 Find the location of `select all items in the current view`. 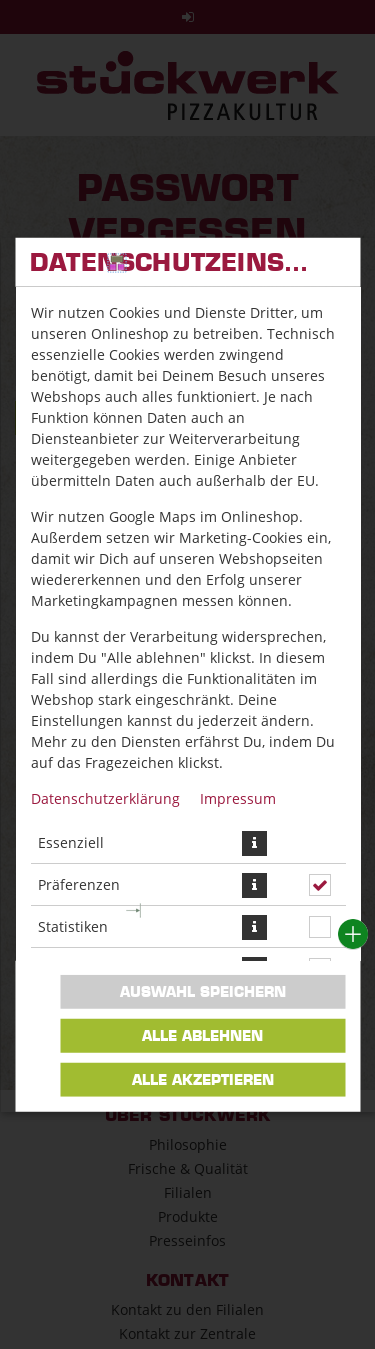

select all items in the current view is located at coordinates (117, 263).